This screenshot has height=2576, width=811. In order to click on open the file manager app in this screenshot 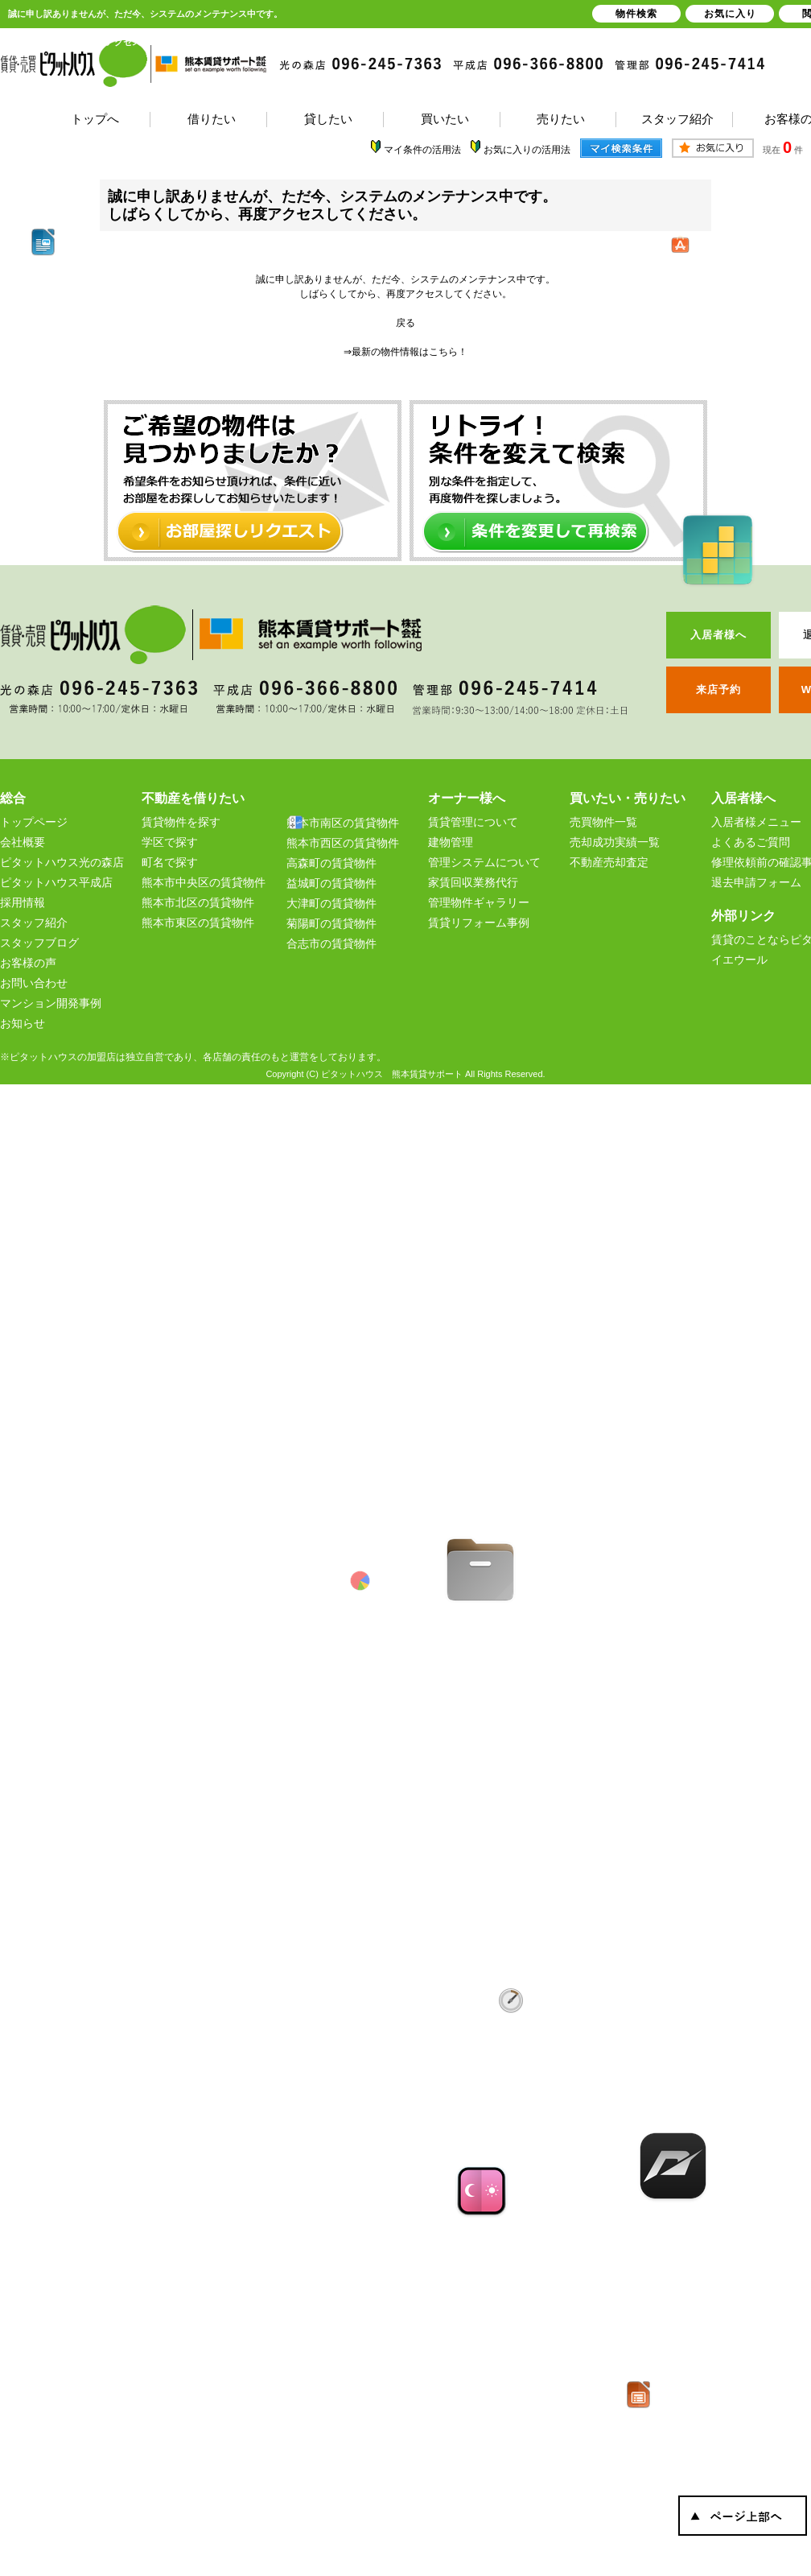, I will do `click(480, 1570)`.